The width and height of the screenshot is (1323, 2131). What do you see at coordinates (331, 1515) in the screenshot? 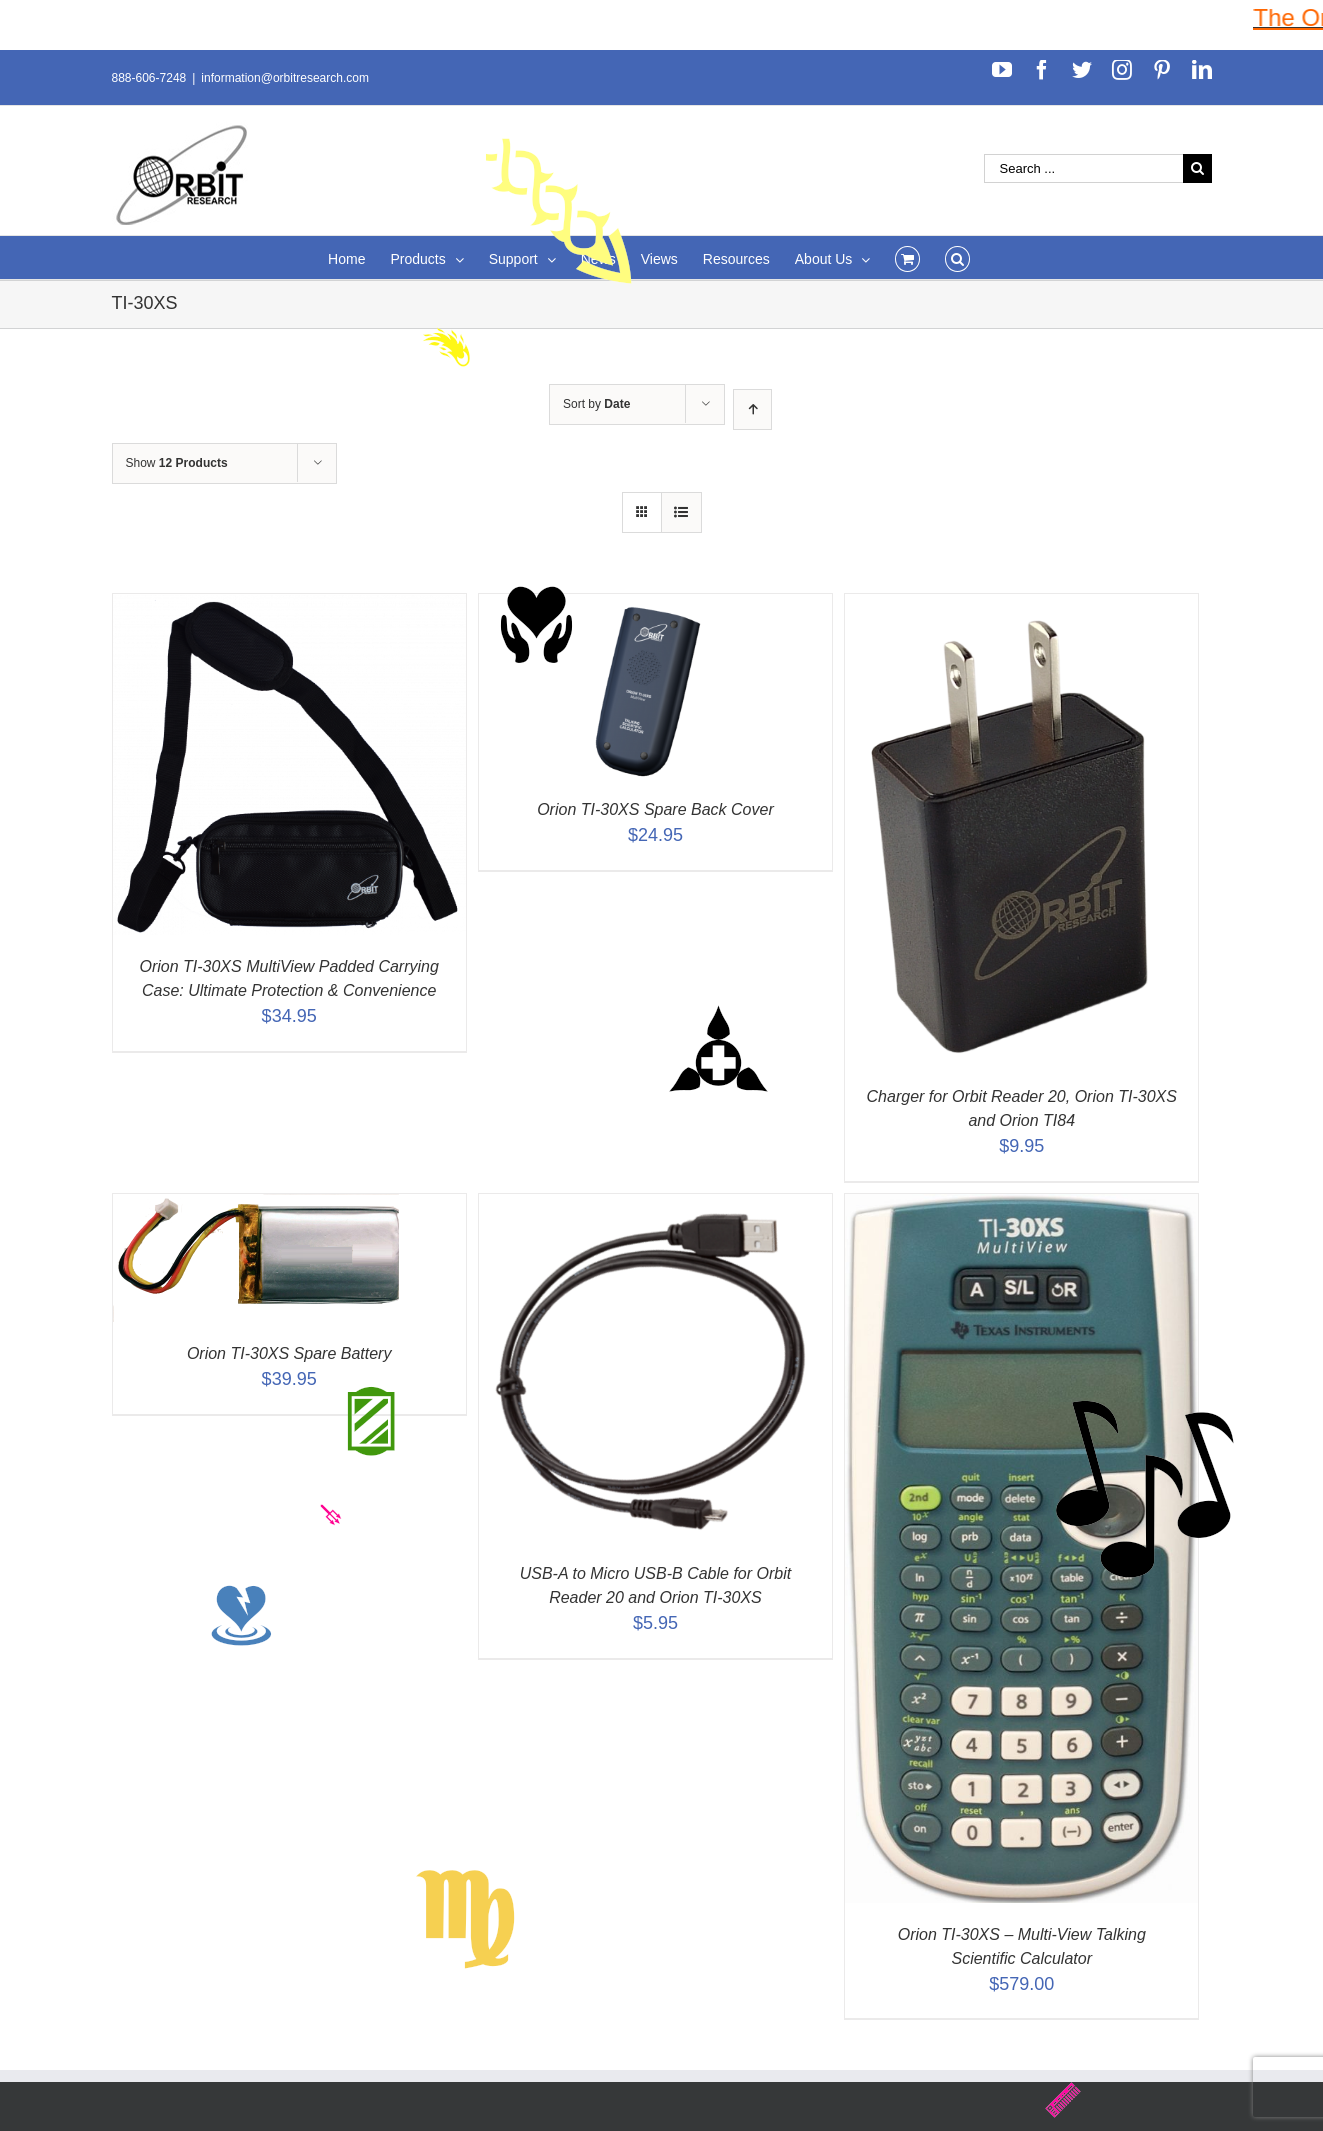
I see `select the trident weapon` at bounding box center [331, 1515].